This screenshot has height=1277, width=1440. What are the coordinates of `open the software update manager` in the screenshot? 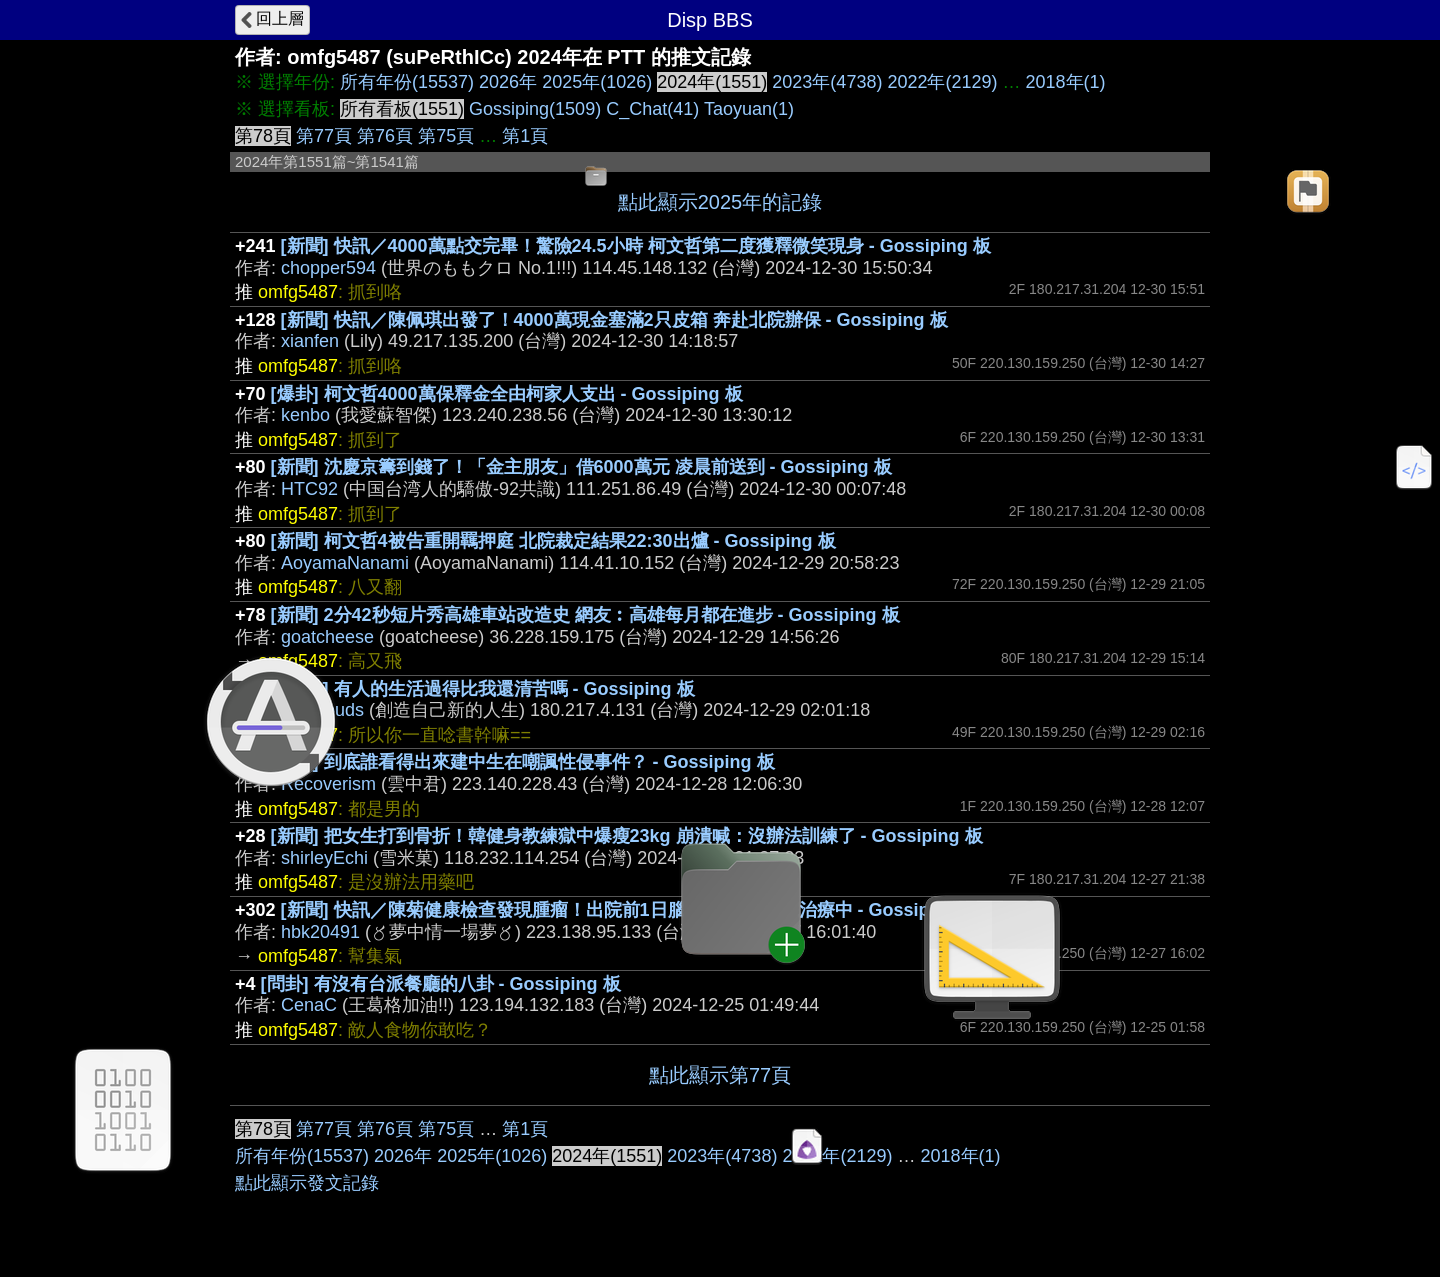 It's located at (271, 722).